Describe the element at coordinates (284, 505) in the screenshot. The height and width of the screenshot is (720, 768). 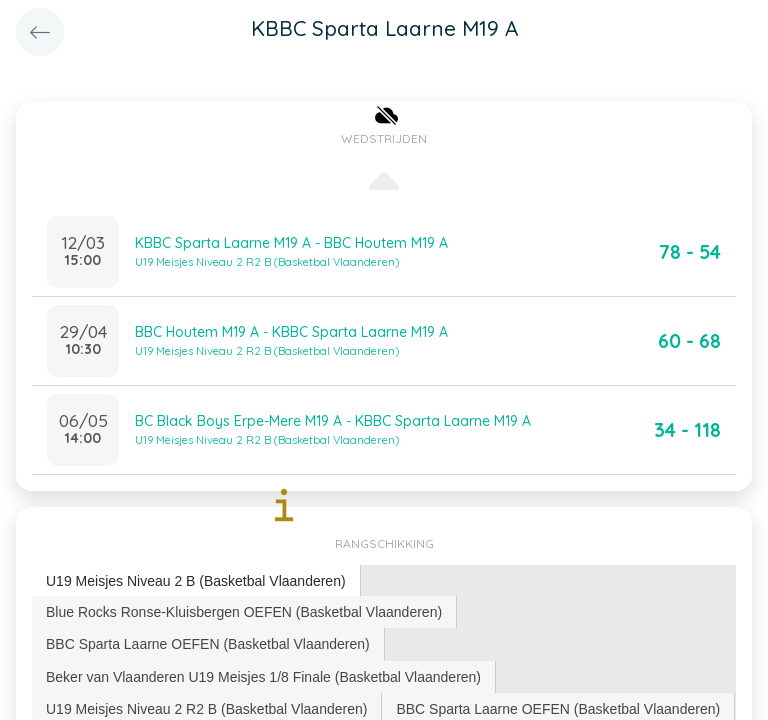
I see `view more information or details` at that location.